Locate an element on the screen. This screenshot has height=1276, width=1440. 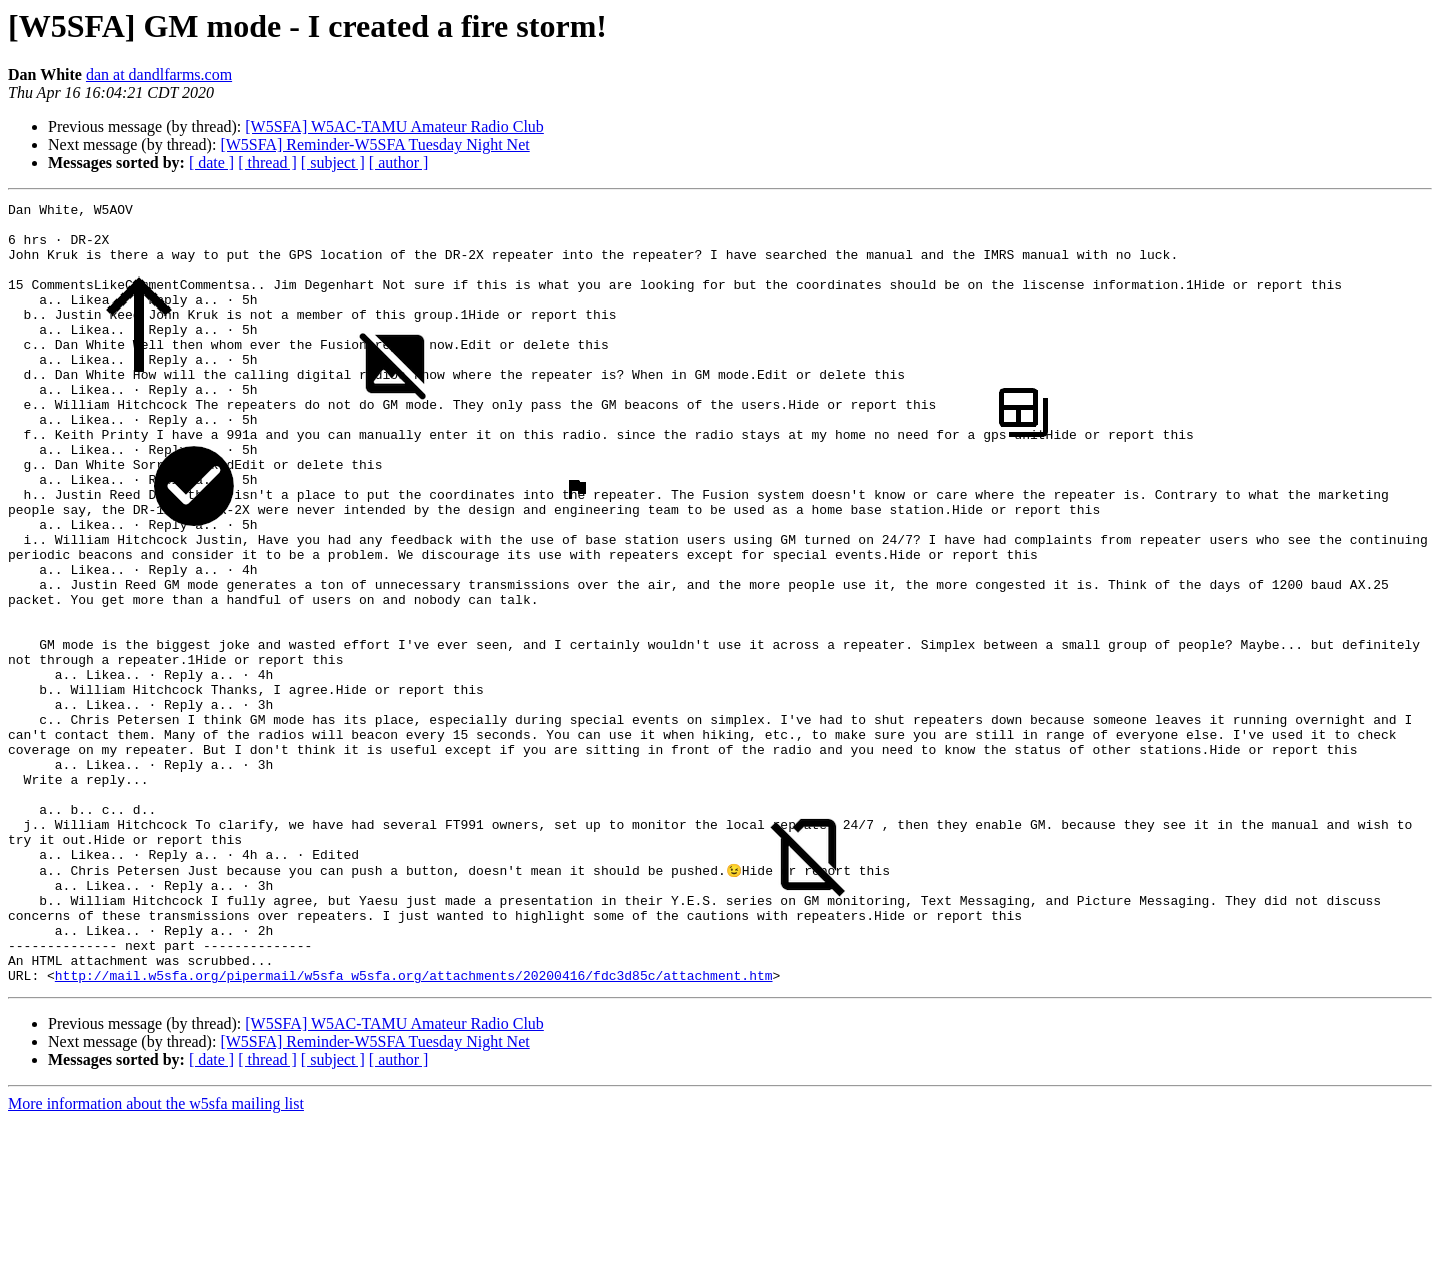
create a backup copy of table data is located at coordinates (1023, 412).